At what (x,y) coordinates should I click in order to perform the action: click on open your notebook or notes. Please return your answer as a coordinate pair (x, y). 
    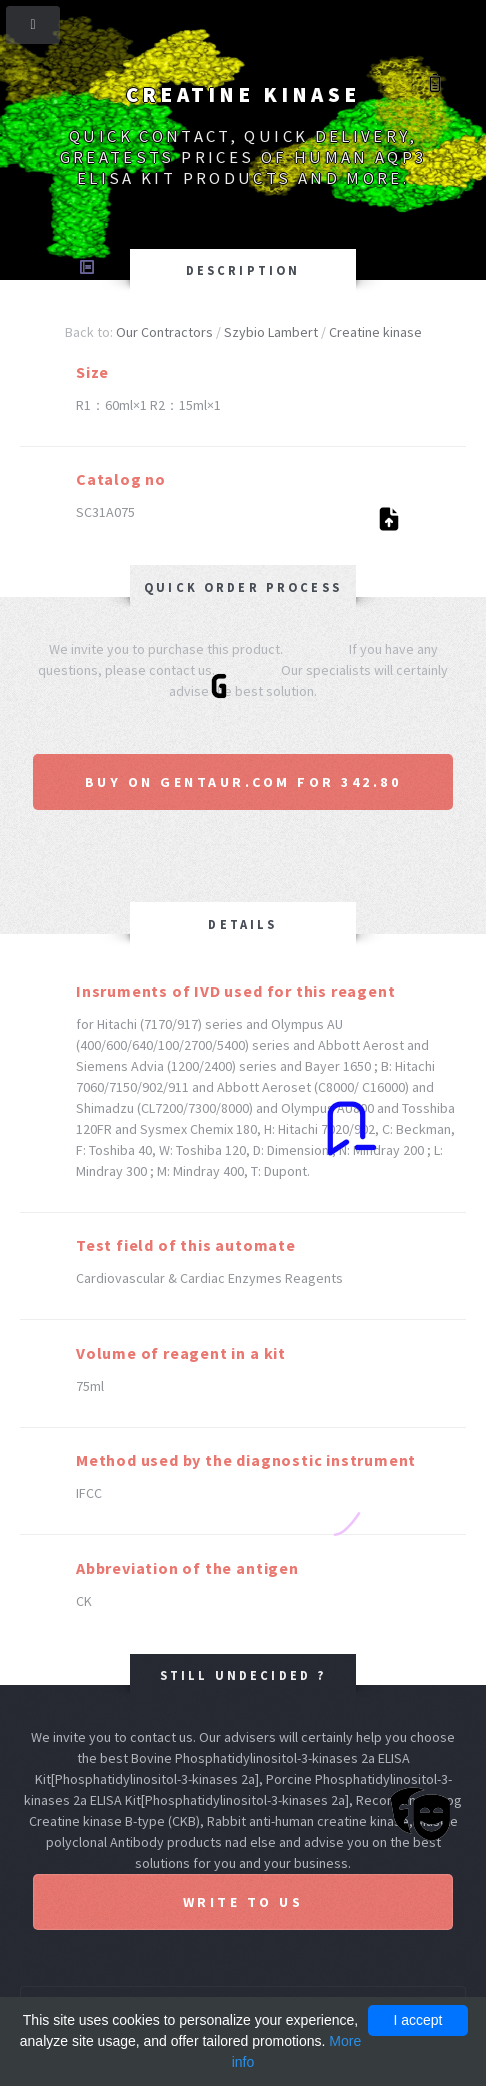
    Looking at the image, I should click on (87, 267).